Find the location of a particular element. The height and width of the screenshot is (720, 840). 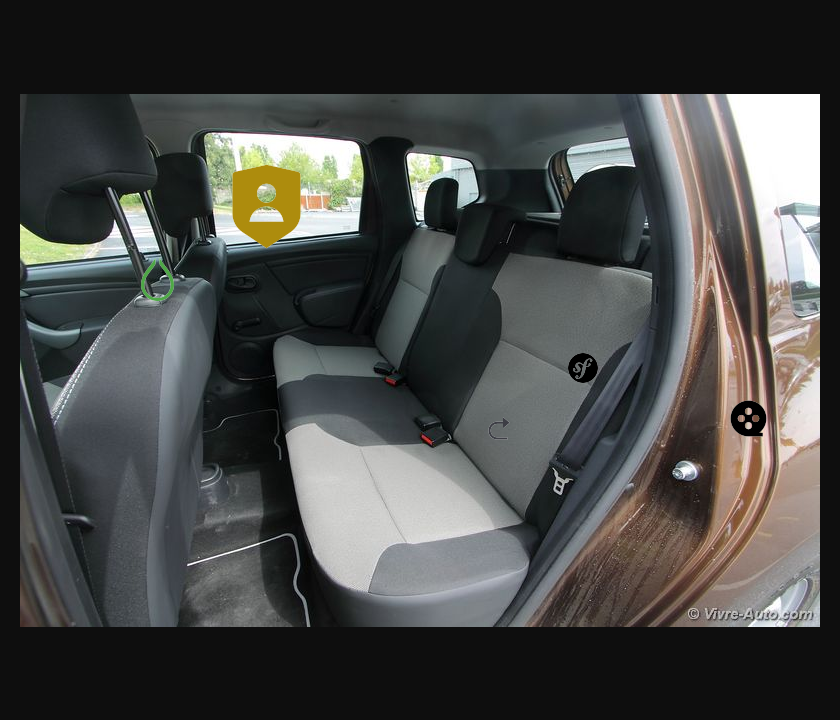

redo the last action is located at coordinates (498, 429).